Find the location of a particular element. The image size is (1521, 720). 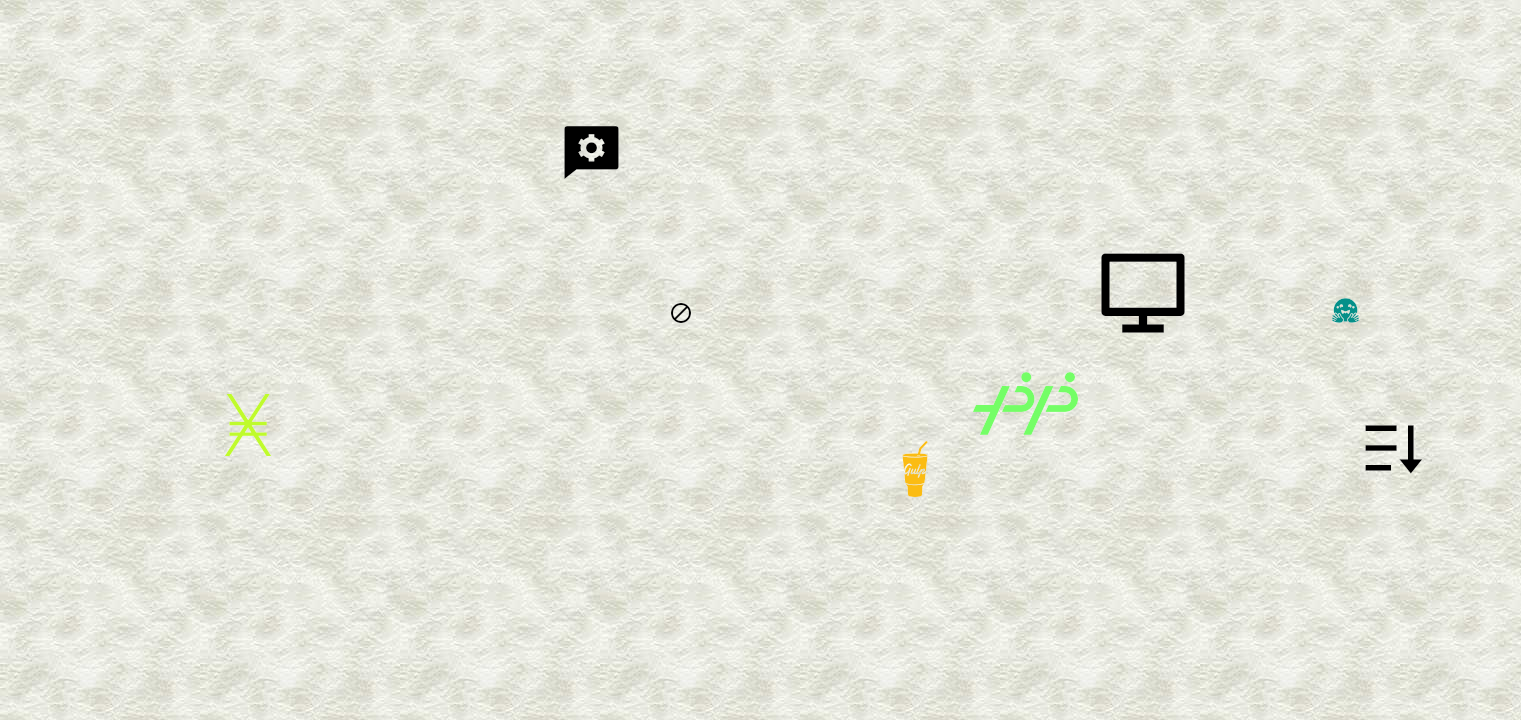

PaddlePaddle deep learning framework logo is located at coordinates (1025, 403).